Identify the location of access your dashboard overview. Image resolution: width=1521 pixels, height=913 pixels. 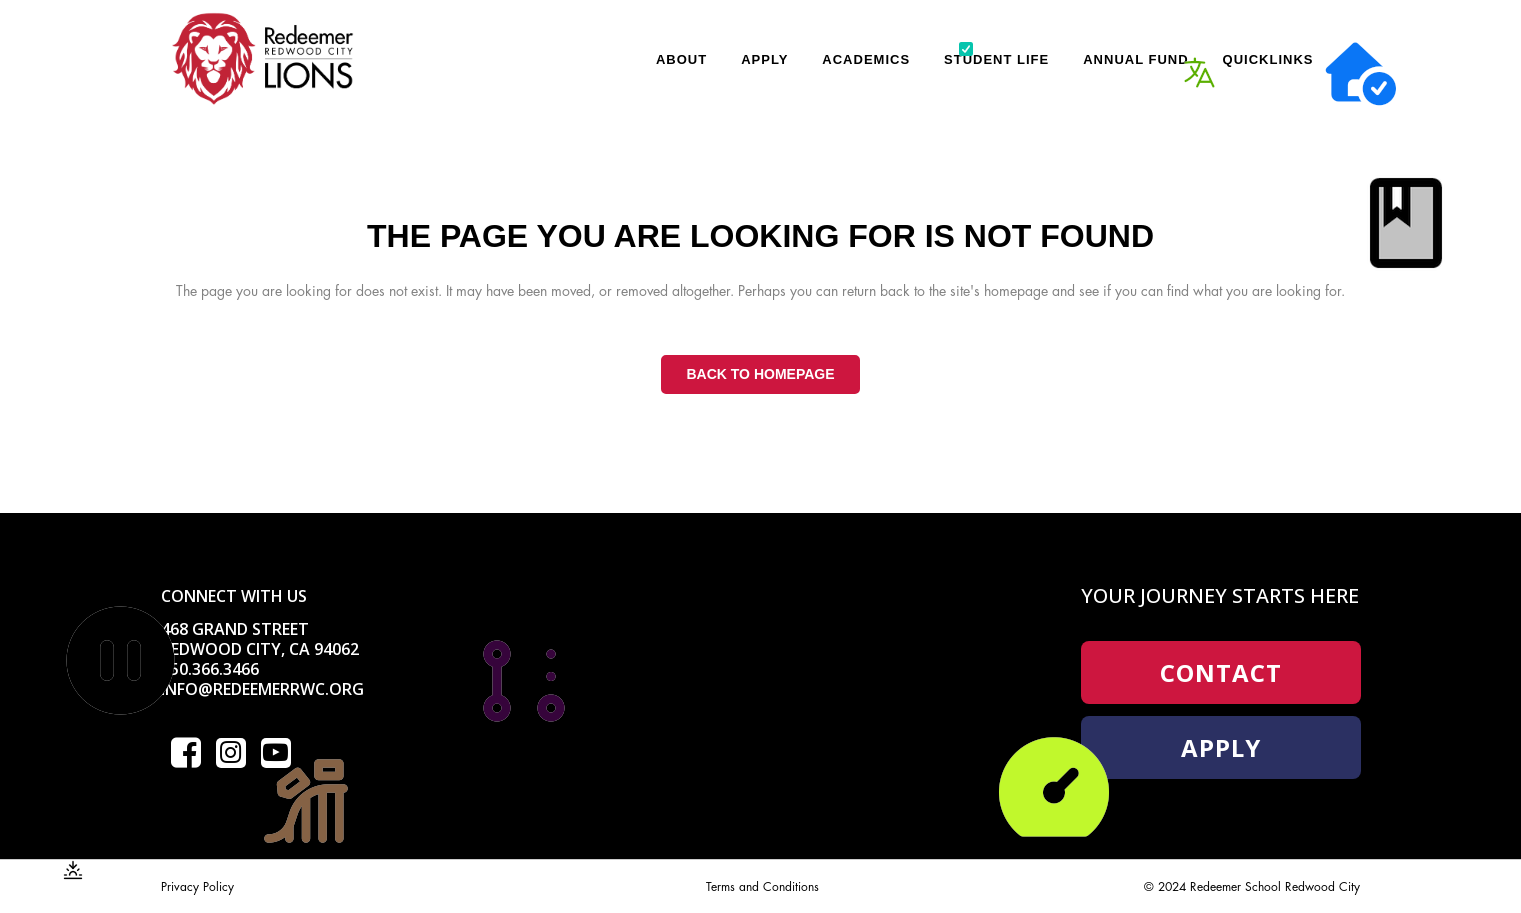
(1054, 787).